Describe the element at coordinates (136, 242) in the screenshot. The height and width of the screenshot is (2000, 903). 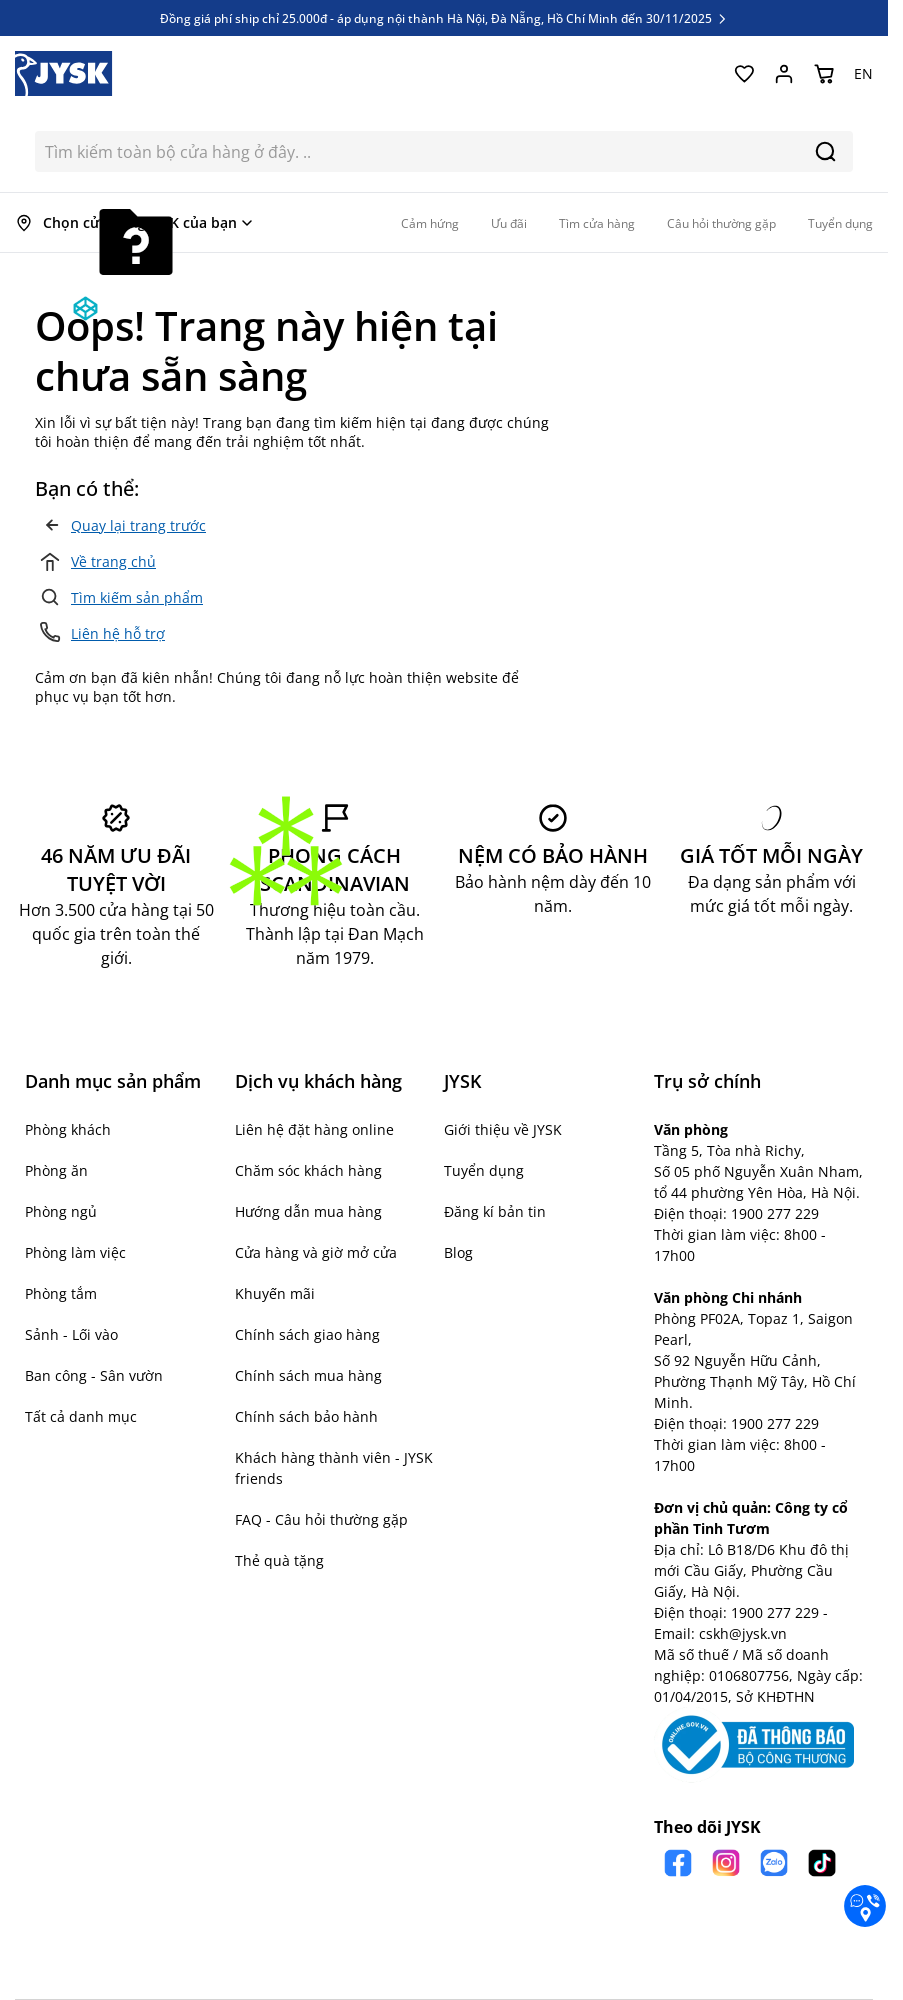
I see `folder with unknown or unrecognized contents` at that location.